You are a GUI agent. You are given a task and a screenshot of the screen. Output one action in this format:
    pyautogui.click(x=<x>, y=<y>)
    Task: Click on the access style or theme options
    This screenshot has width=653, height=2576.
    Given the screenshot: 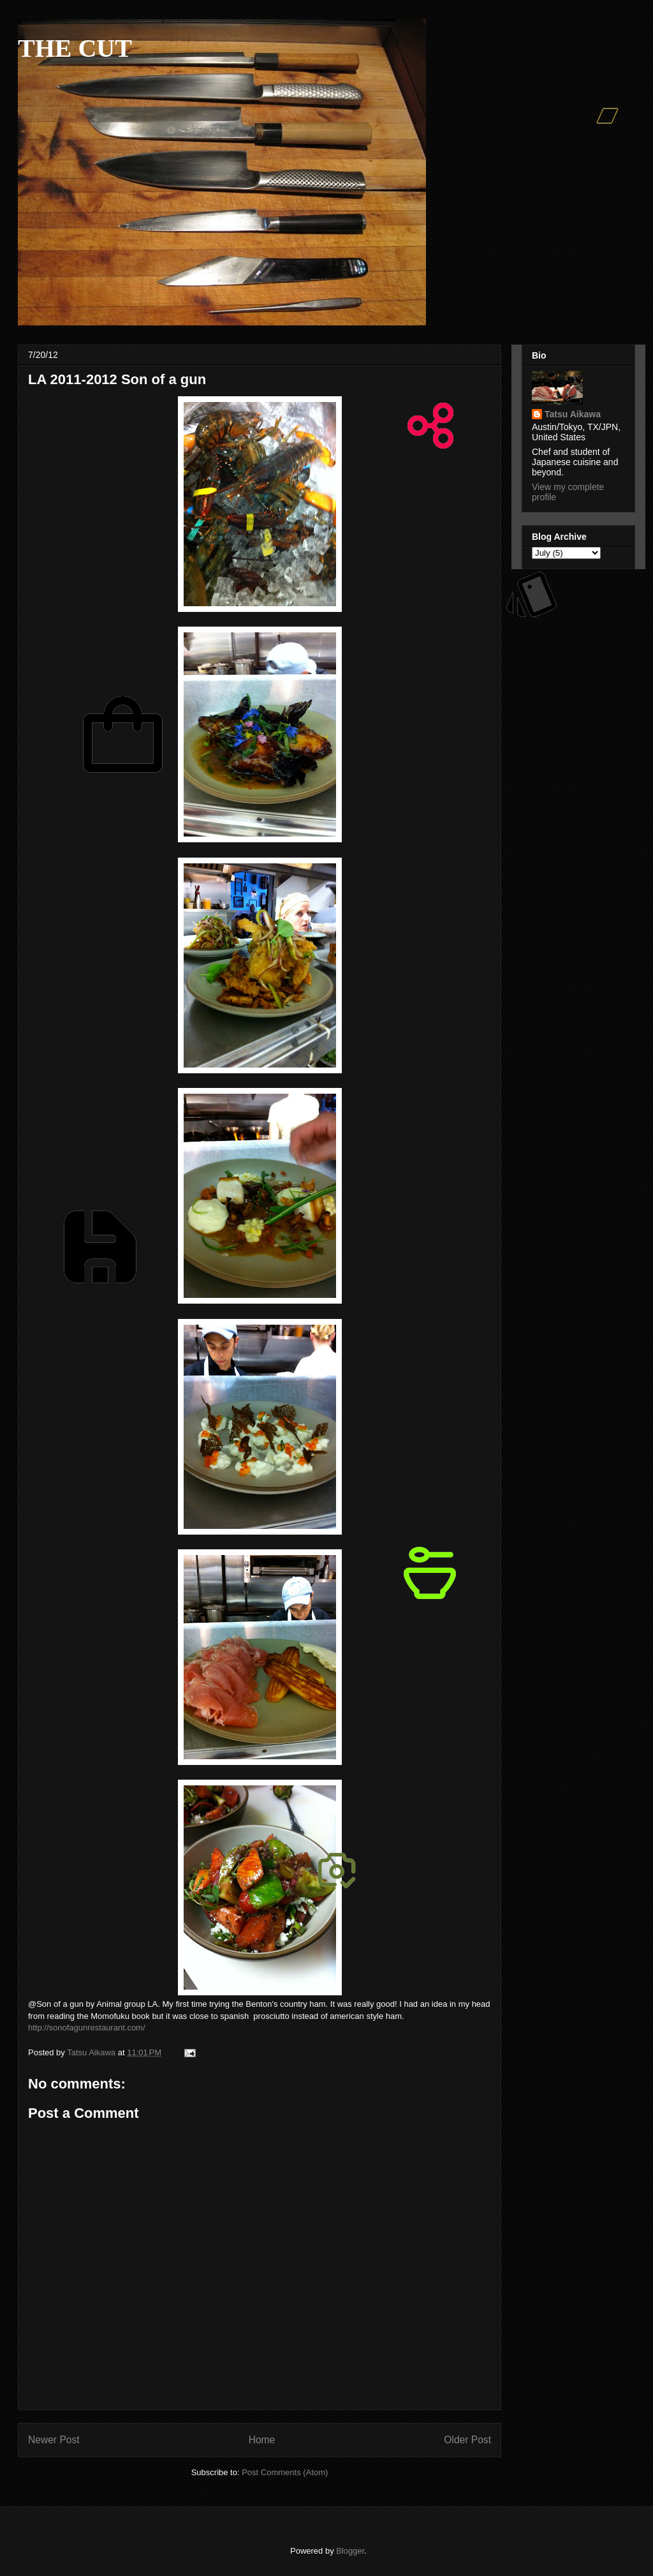 What is the action you would take?
    pyautogui.click(x=532, y=593)
    